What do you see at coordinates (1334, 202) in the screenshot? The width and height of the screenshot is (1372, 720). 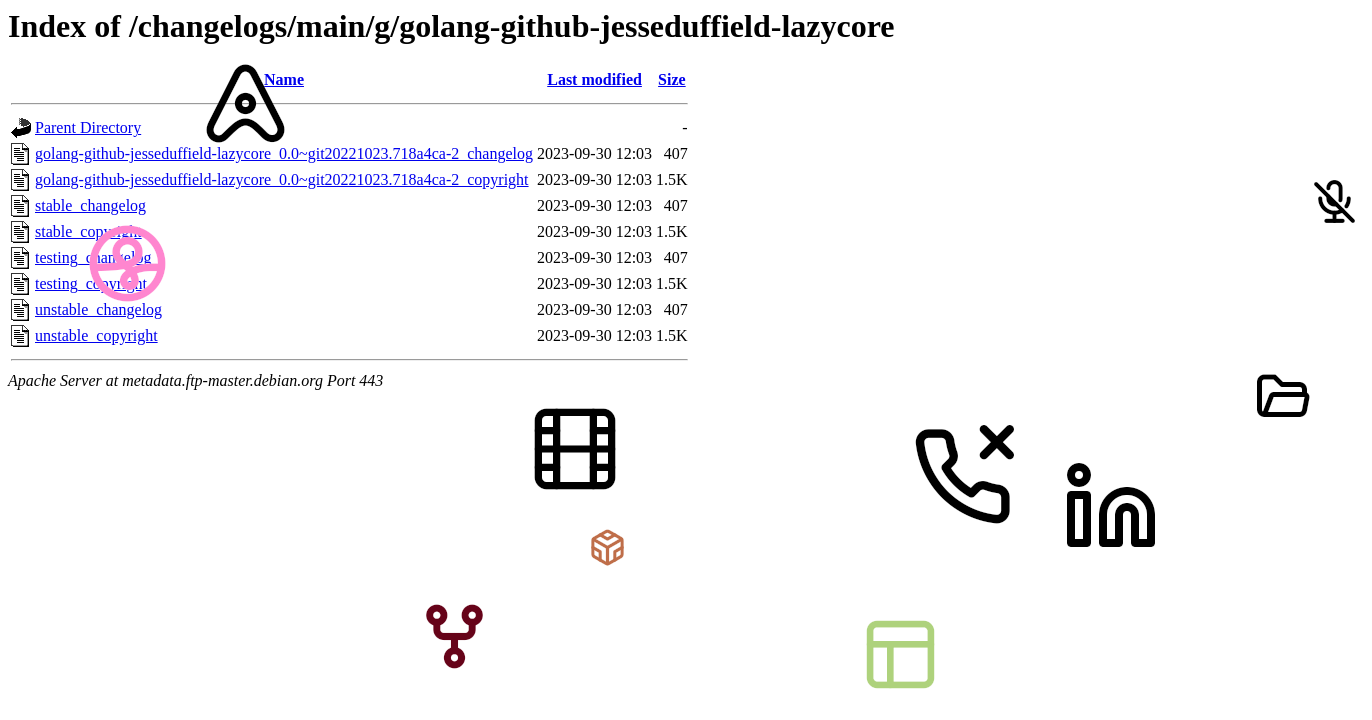 I see `mute your microphone` at bounding box center [1334, 202].